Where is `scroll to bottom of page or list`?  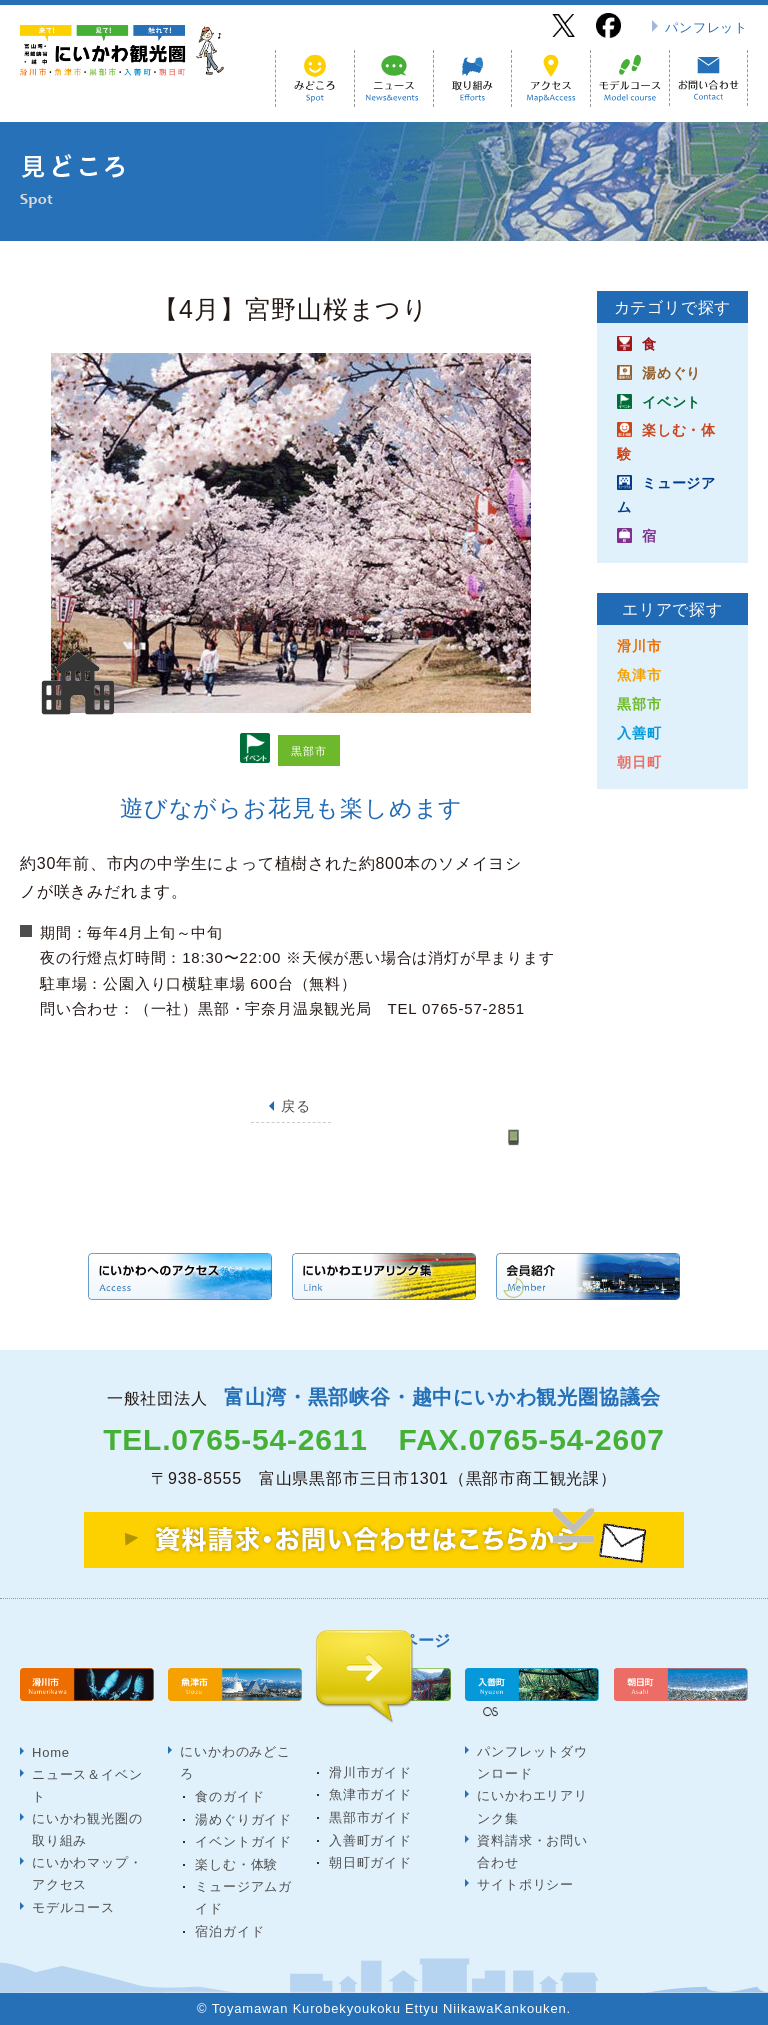
scroll to bottom of page or list is located at coordinates (573, 1525).